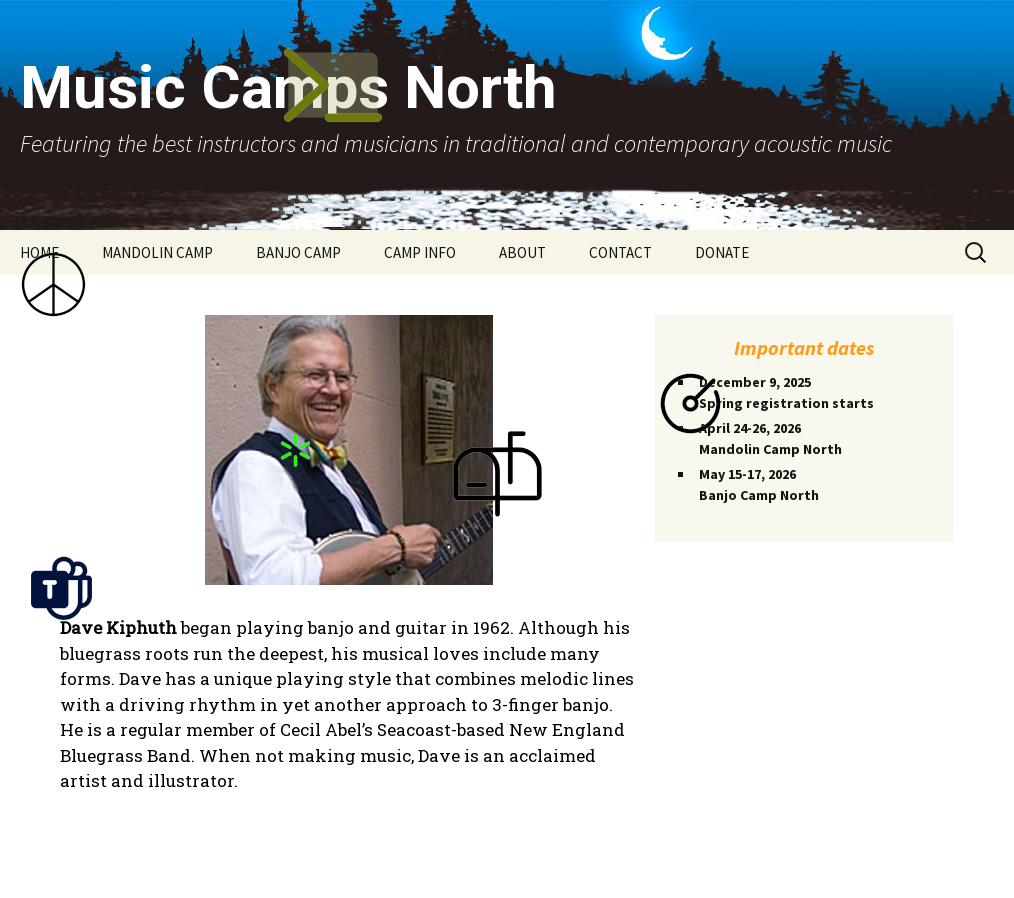 The image size is (1014, 898). What do you see at coordinates (497, 475) in the screenshot?
I see `access your mailbox or inbox` at bounding box center [497, 475].